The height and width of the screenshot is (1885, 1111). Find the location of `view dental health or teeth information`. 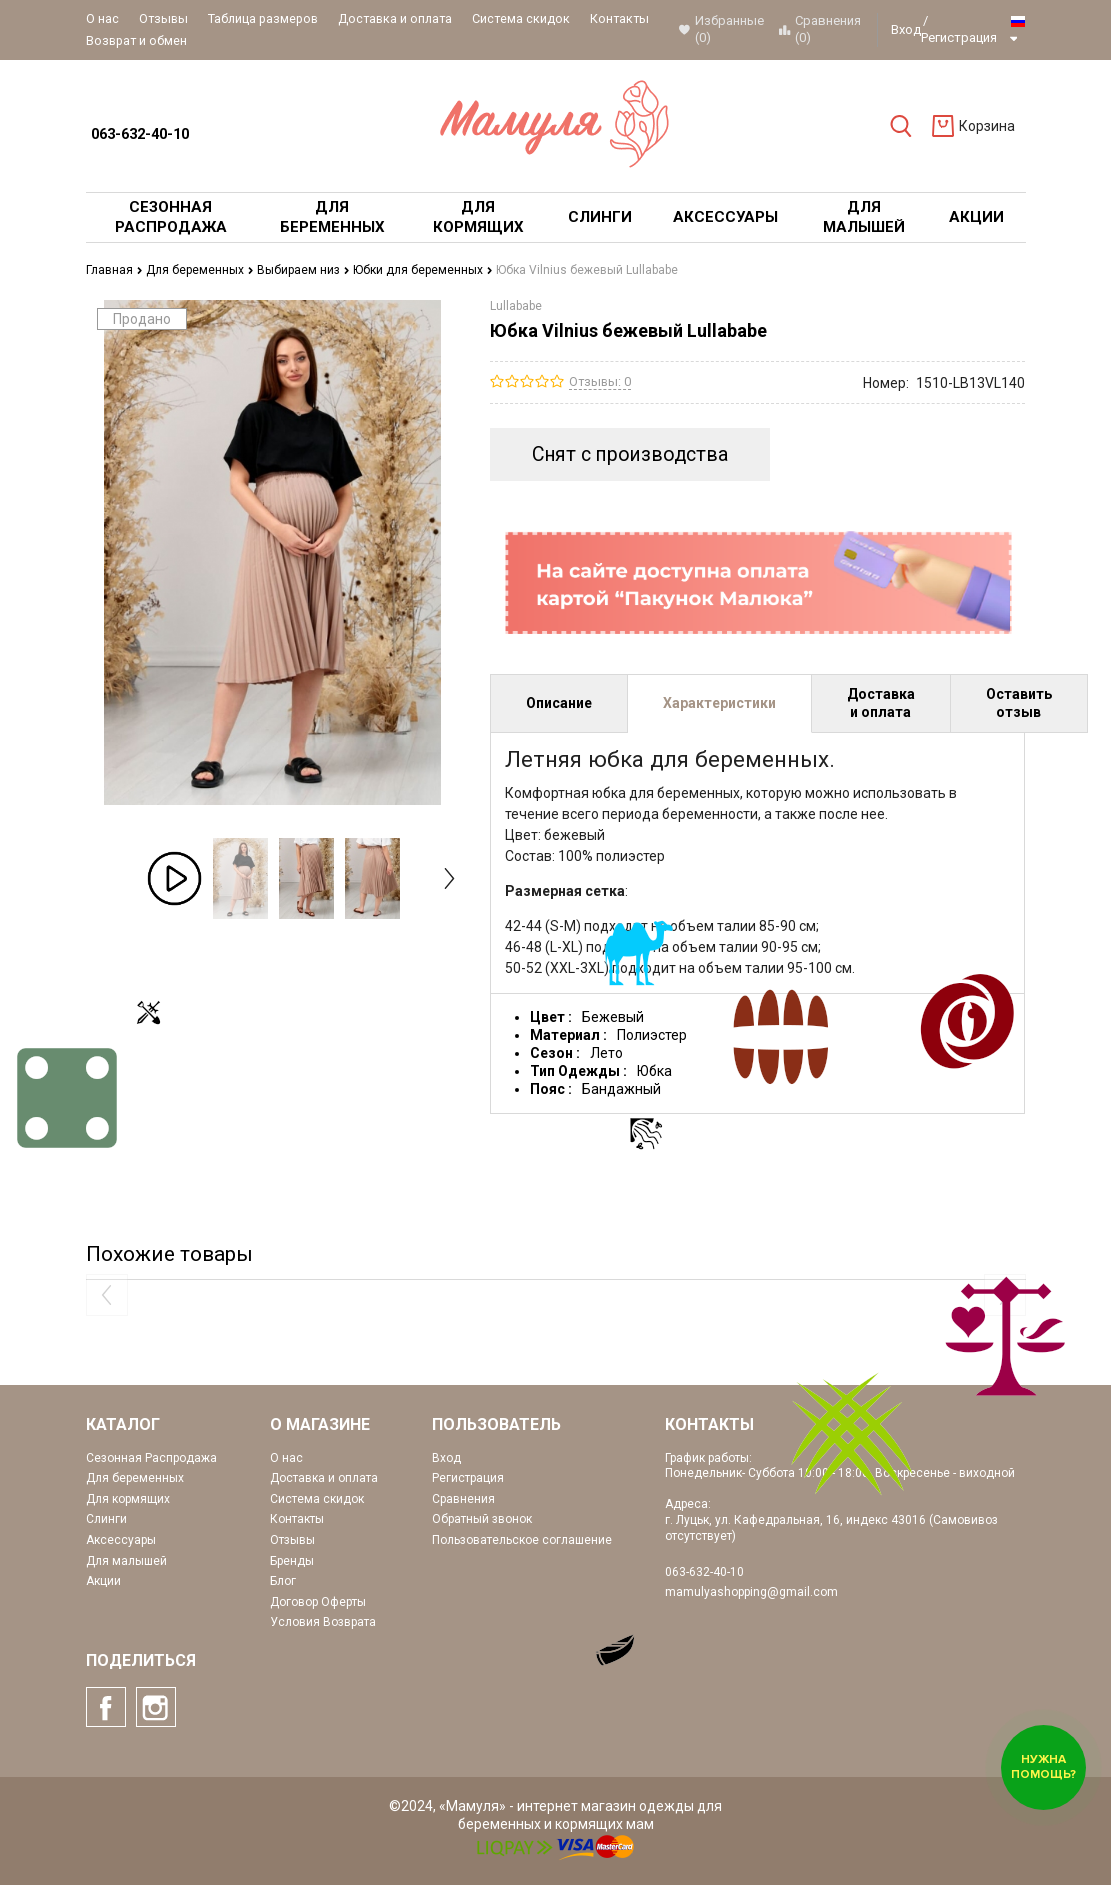

view dental health or teeth information is located at coordinates (780, 1036).